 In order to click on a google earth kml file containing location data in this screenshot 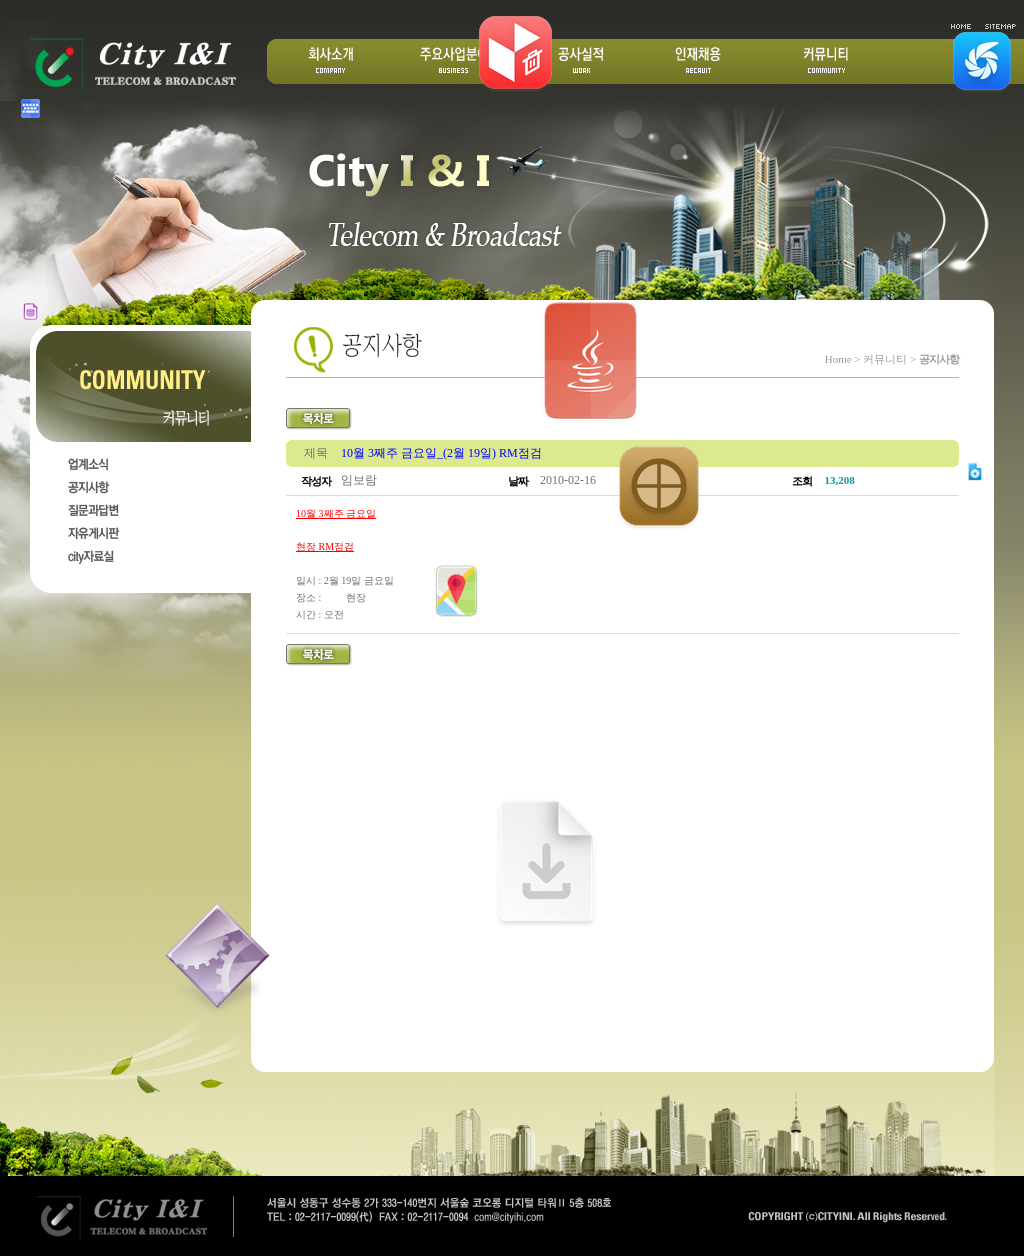, I will do `click(456, 590)`.